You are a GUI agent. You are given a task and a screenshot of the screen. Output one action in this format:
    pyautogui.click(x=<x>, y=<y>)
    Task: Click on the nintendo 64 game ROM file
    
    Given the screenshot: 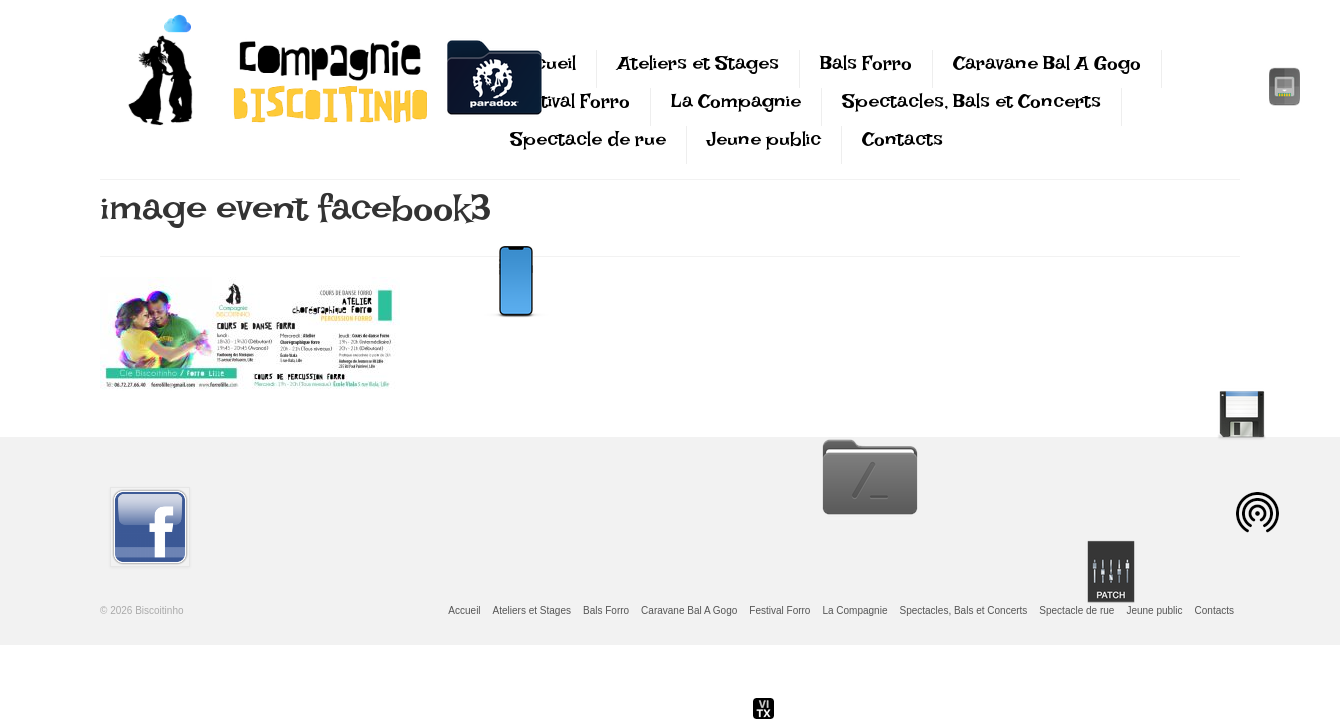 What is the action you would take?
    pyautogui.click(x=1284, y=86)
    